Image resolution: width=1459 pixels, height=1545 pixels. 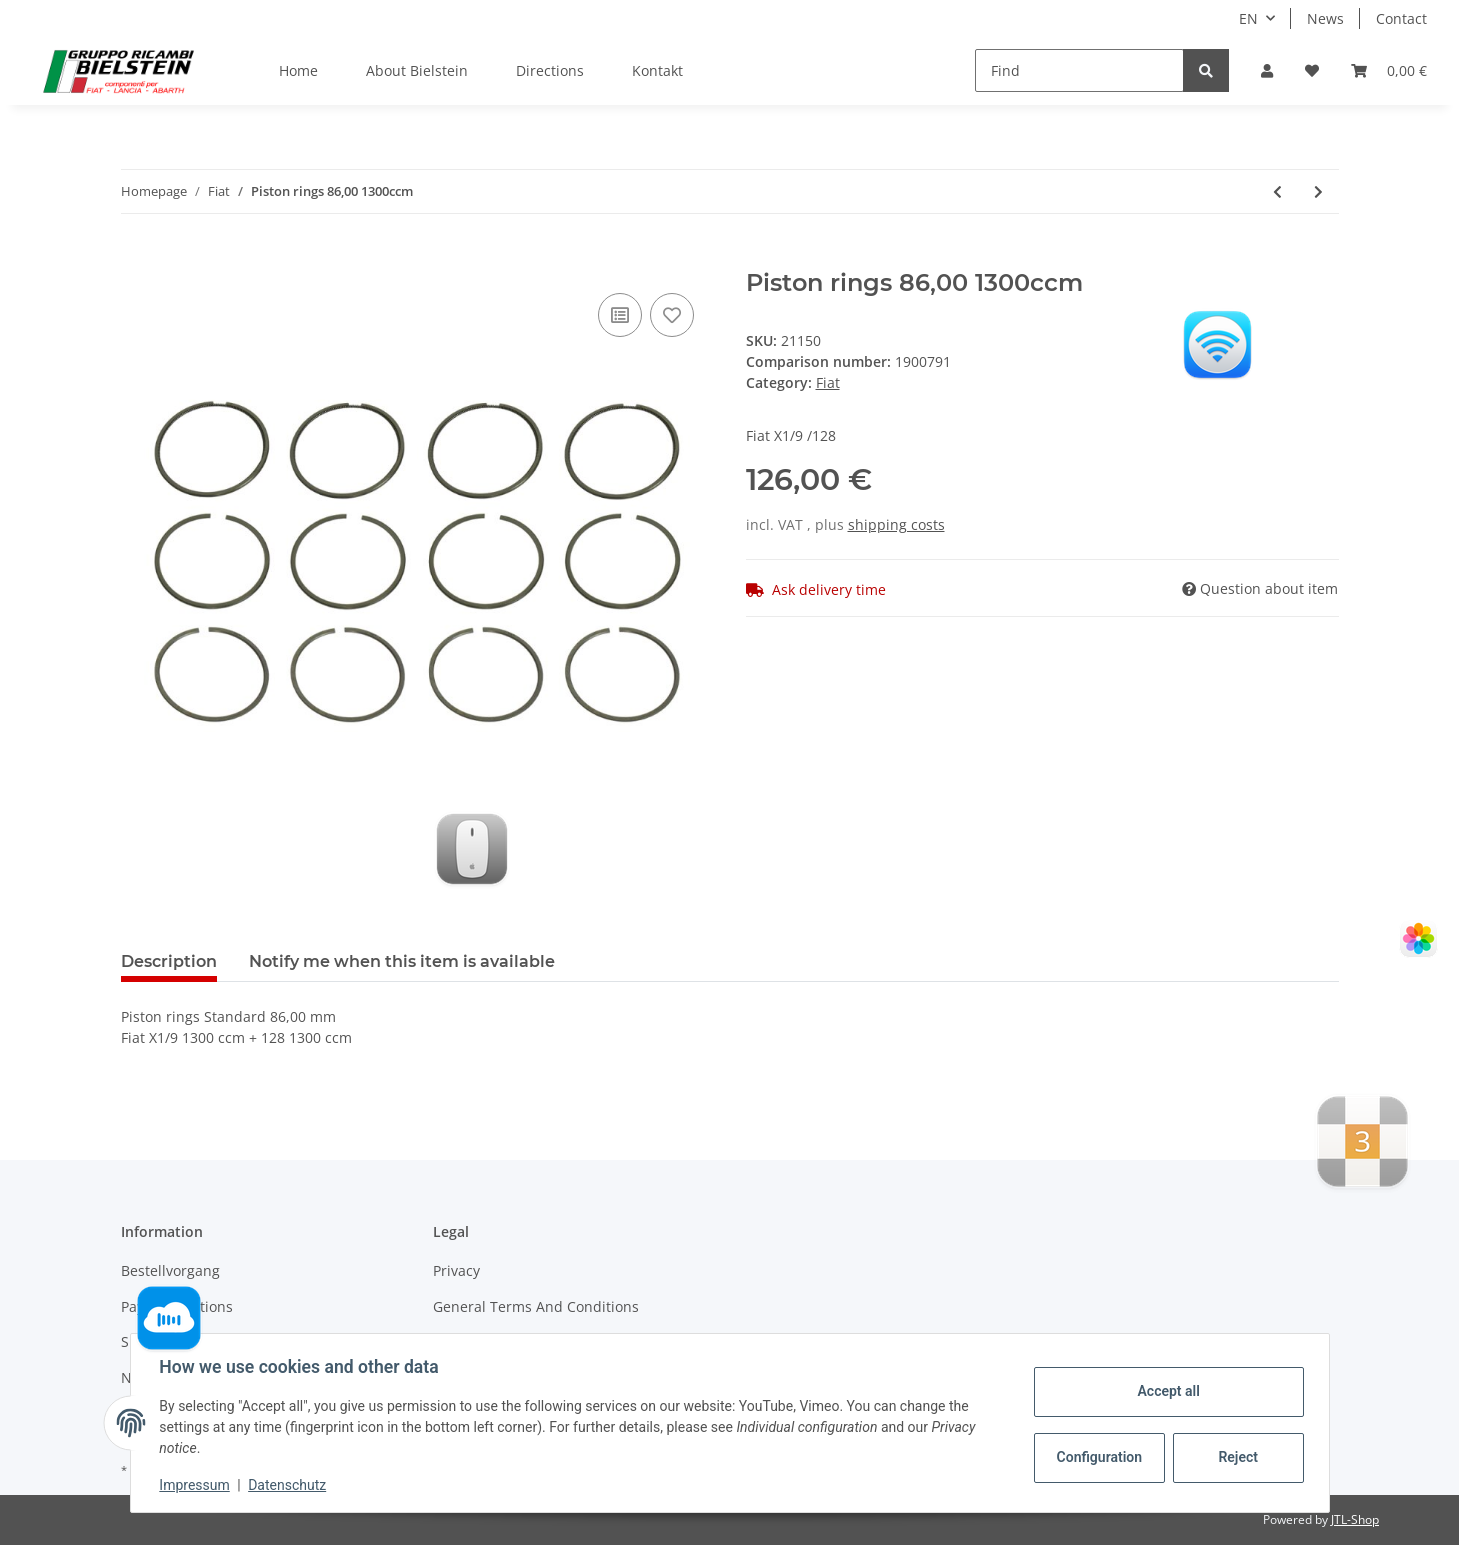 I want to click on open ksudoku puzzle game, so click(x=1362, y=1141).